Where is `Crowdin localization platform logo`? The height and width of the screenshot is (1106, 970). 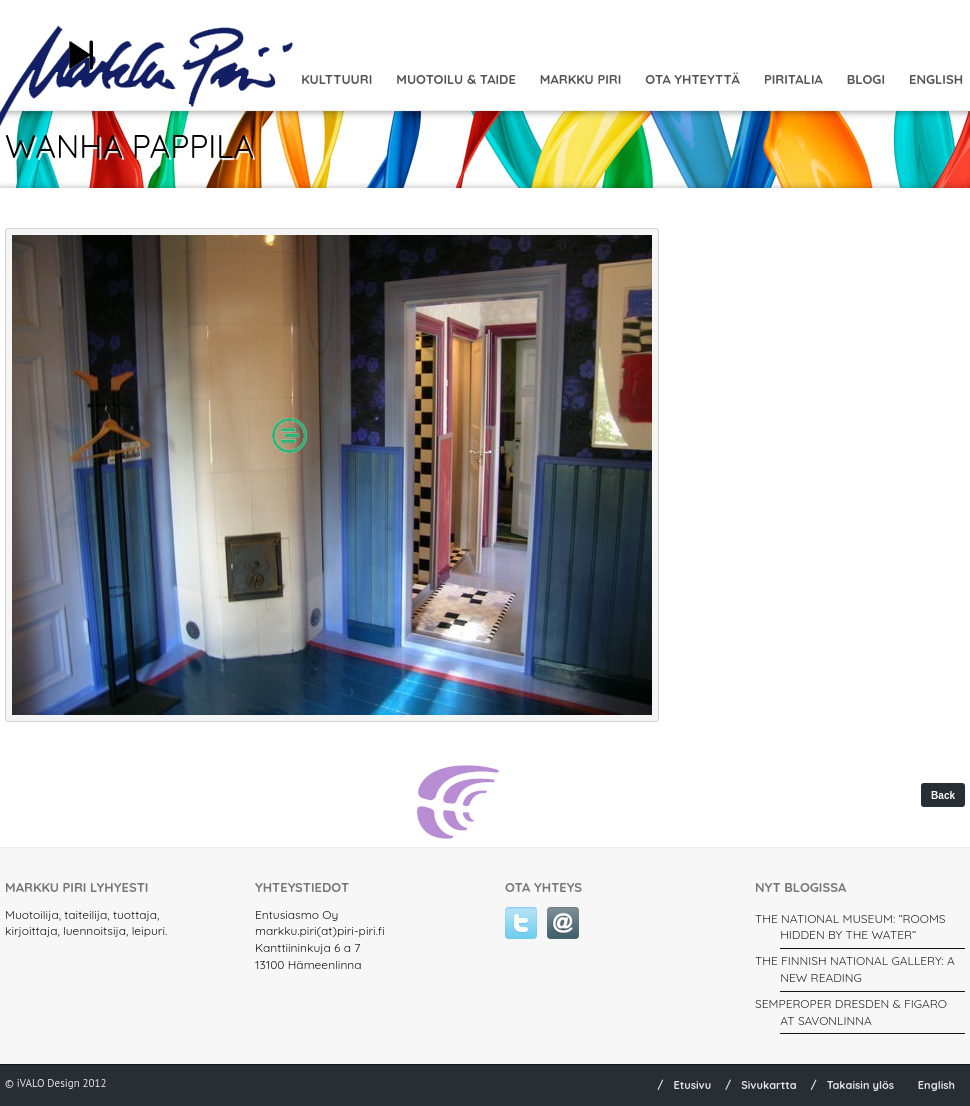
Crowdin localization platform logo is located at coordinates (458, 802).